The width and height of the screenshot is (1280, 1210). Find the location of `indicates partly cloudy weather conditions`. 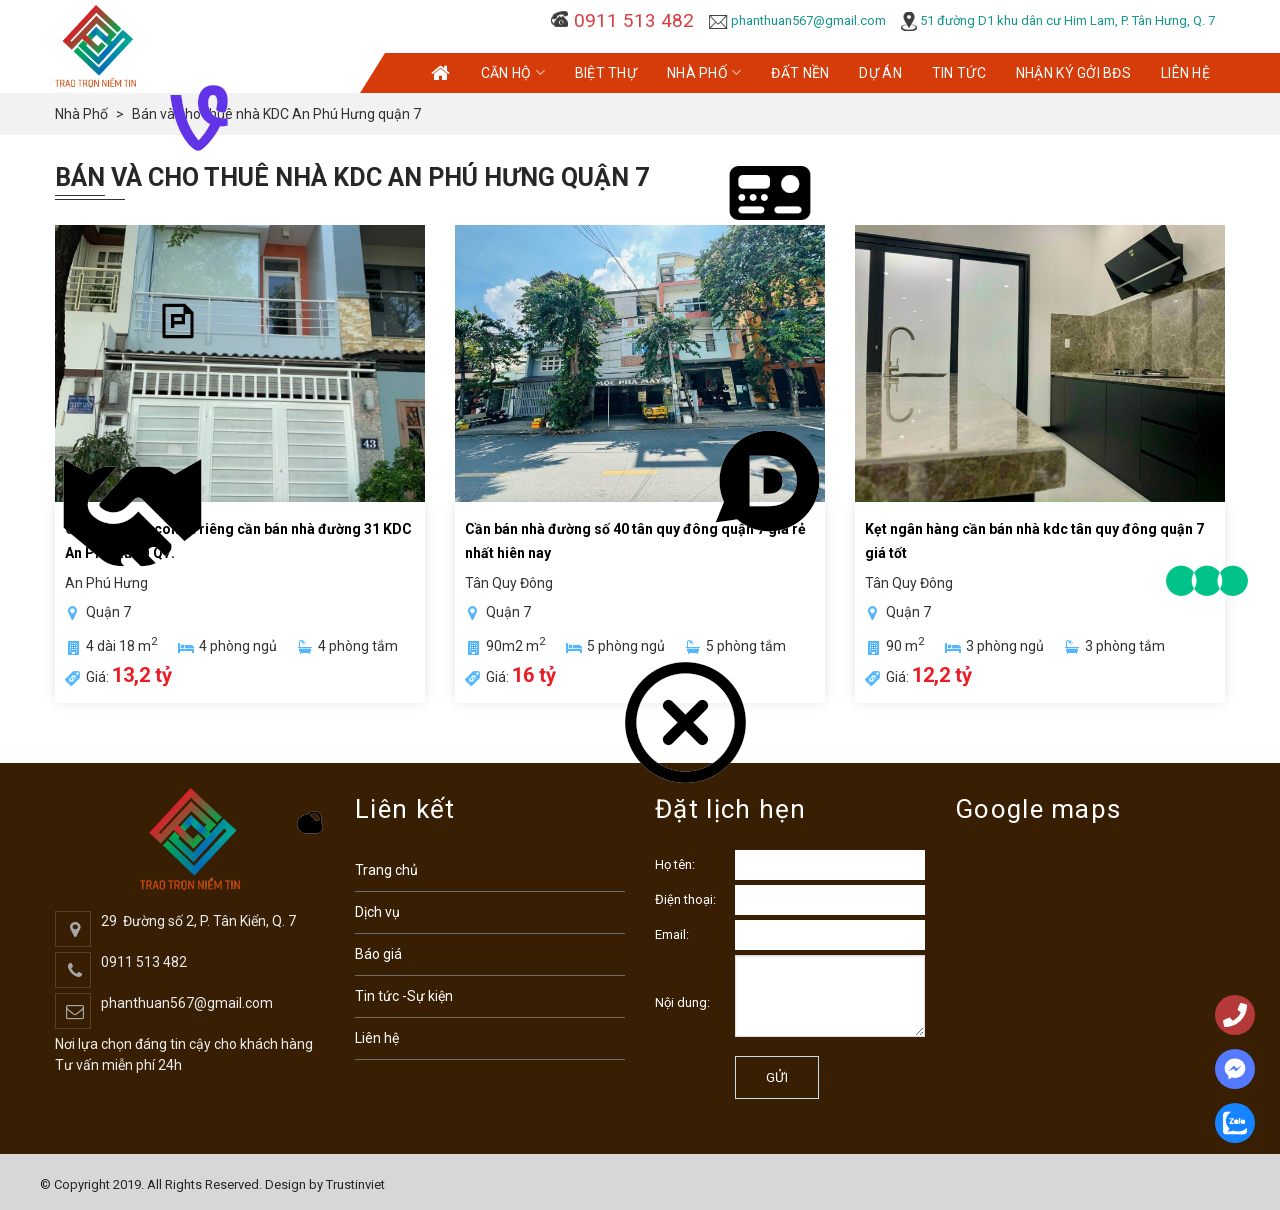

indicates partly cloudy weather conditions is located at coordinates (310, 823).